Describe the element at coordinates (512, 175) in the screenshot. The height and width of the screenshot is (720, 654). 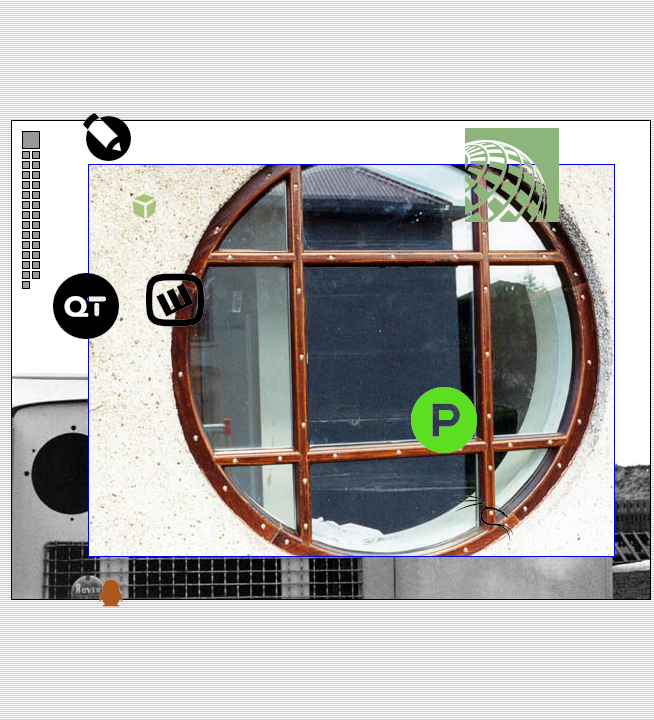
I see `united airlines app or website` at that location.